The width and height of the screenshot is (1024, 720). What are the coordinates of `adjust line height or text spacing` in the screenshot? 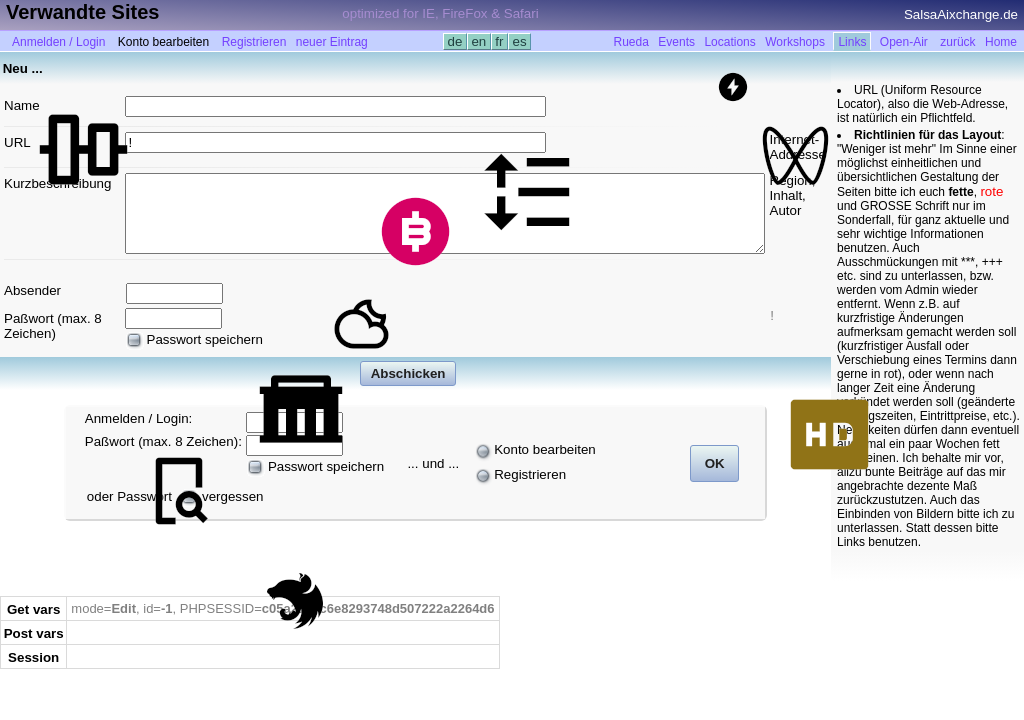 It's located at (531, 192).